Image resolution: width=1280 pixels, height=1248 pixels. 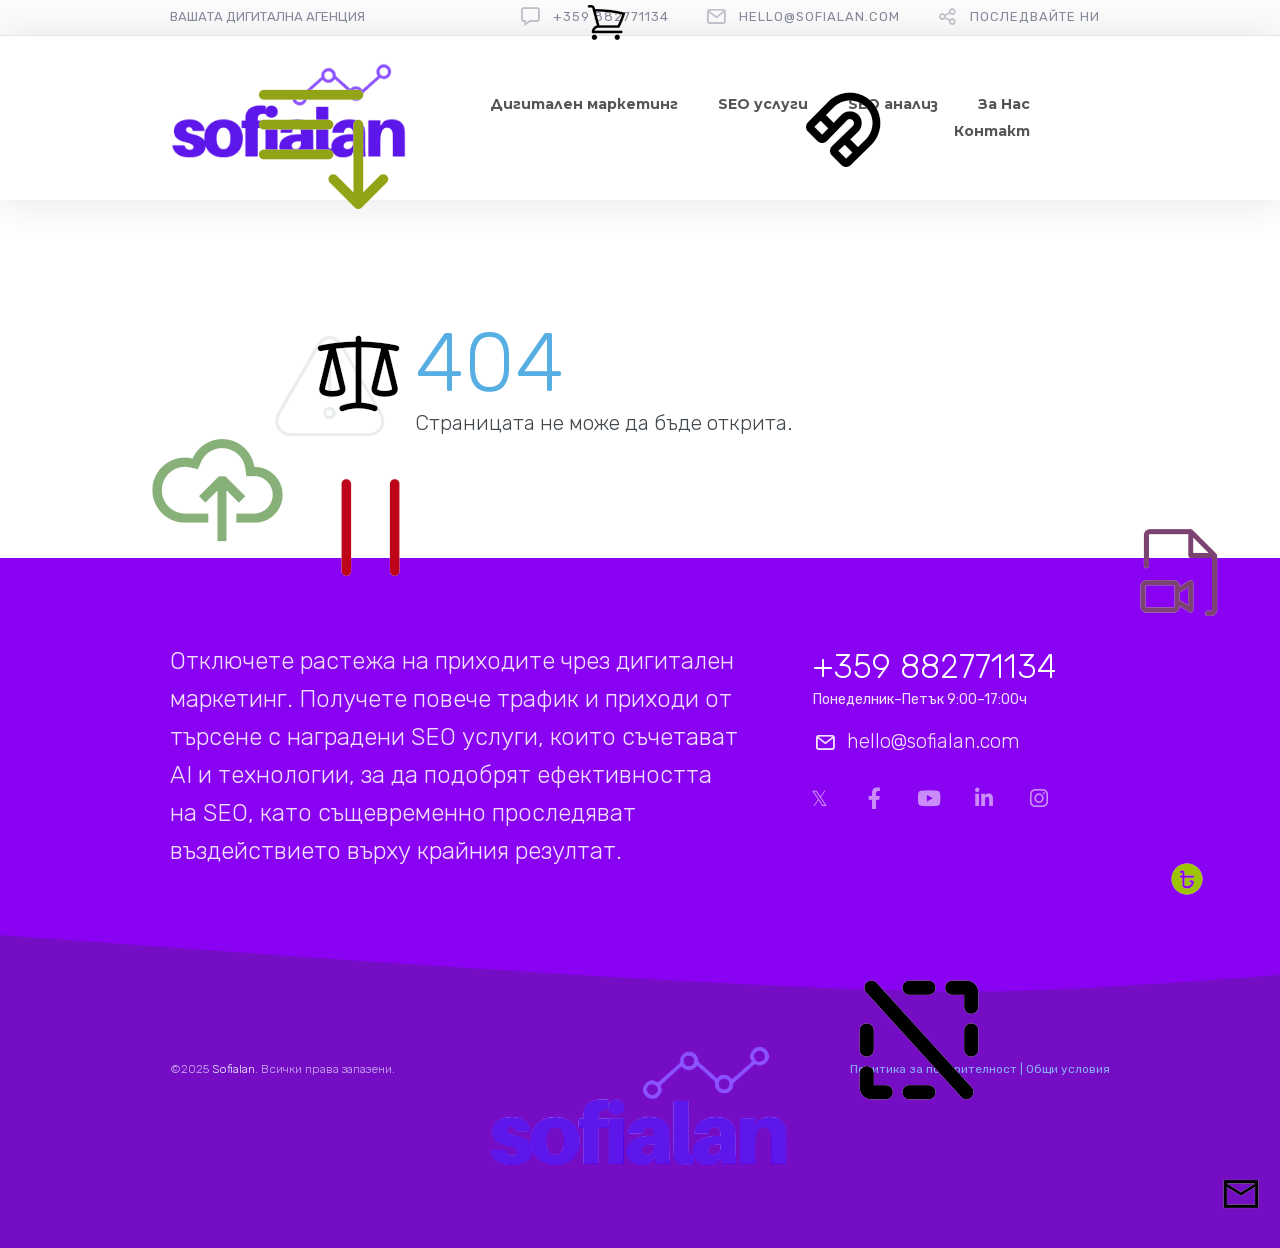 What do you see at coordinates (358, 373) in the screenshot?
I see `access legal or terms of service information` at bounding box center [358, 373].